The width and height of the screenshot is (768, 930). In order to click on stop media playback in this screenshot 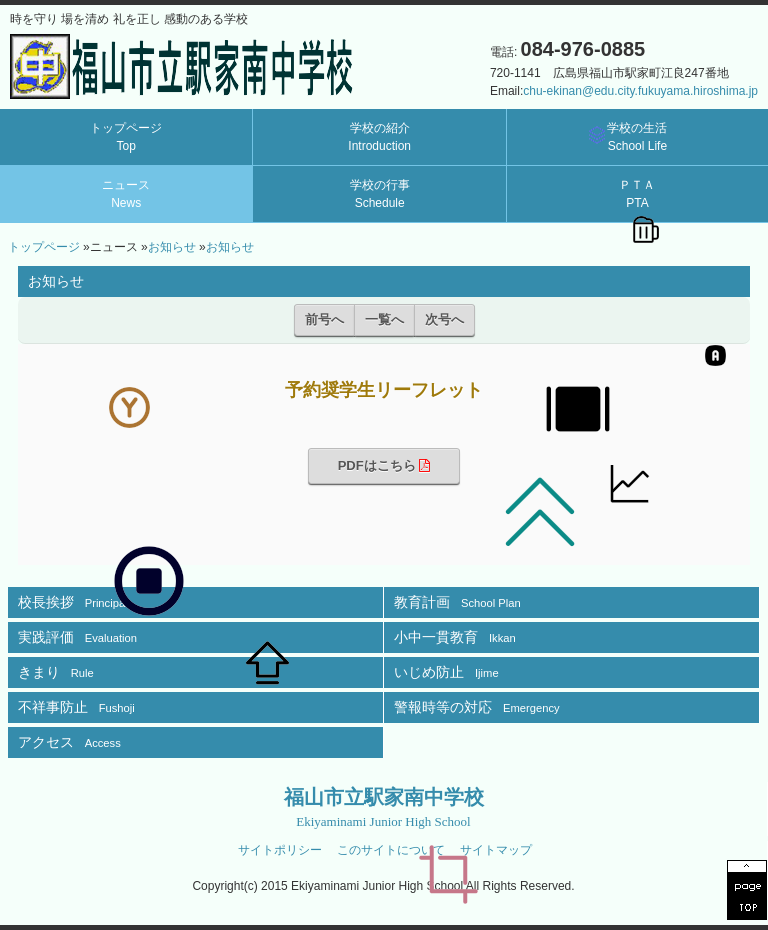, I will do `click(149, 581)`.